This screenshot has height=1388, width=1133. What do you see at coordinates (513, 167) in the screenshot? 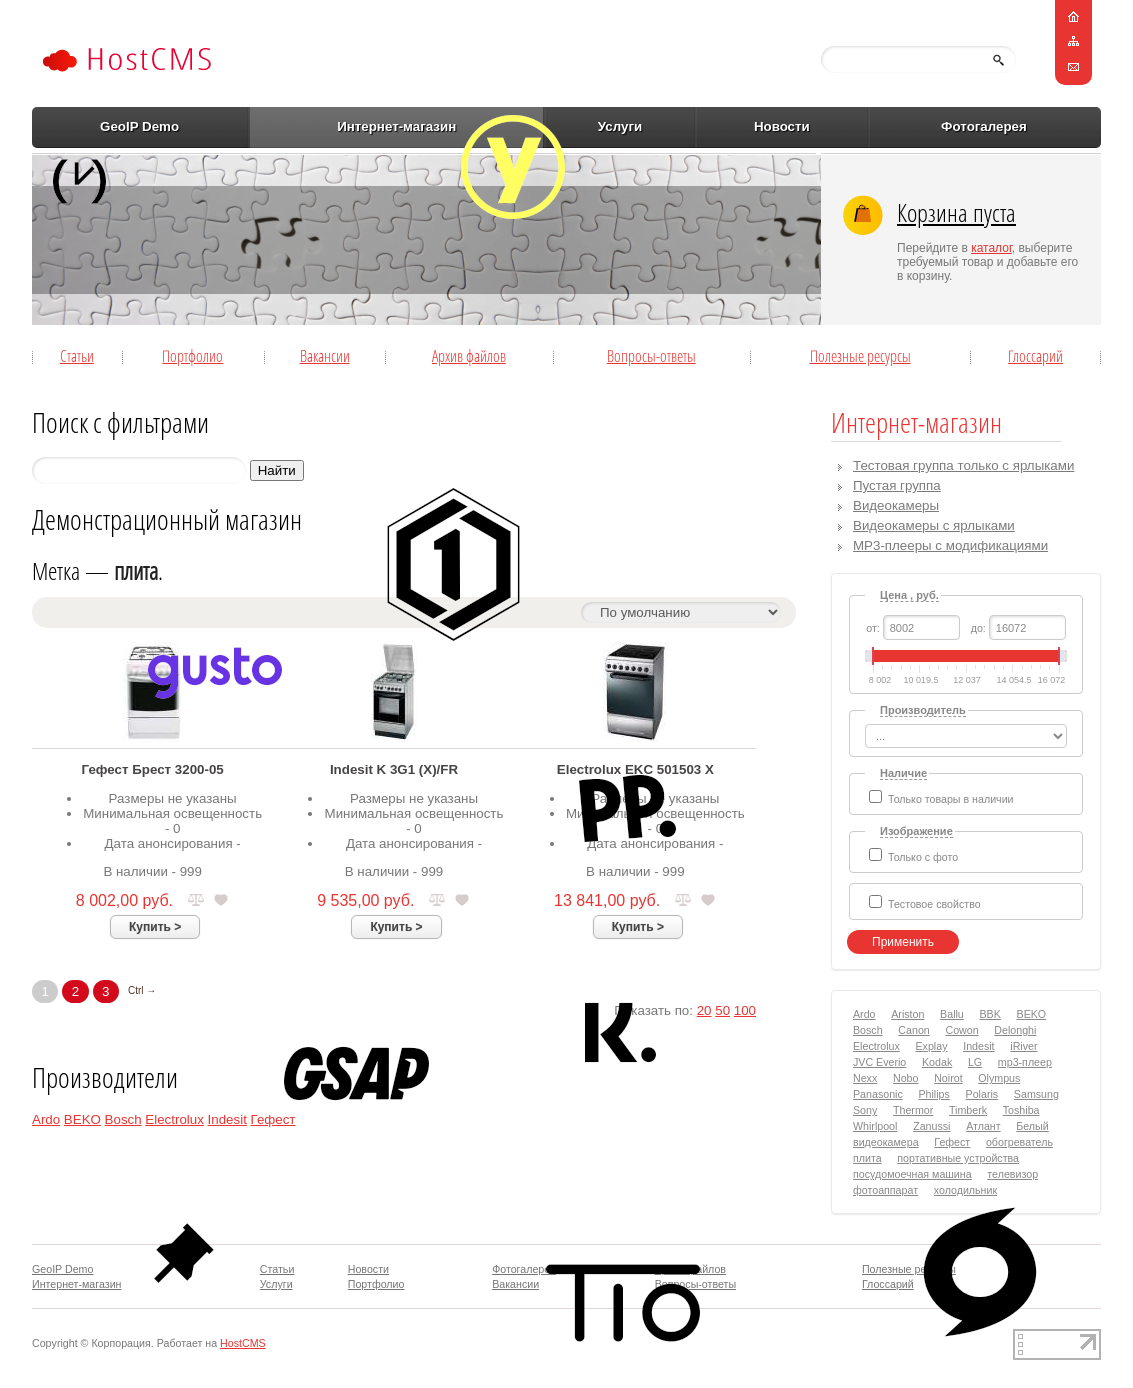
I see `yubico security key branding` at bounding box center [513, 167].